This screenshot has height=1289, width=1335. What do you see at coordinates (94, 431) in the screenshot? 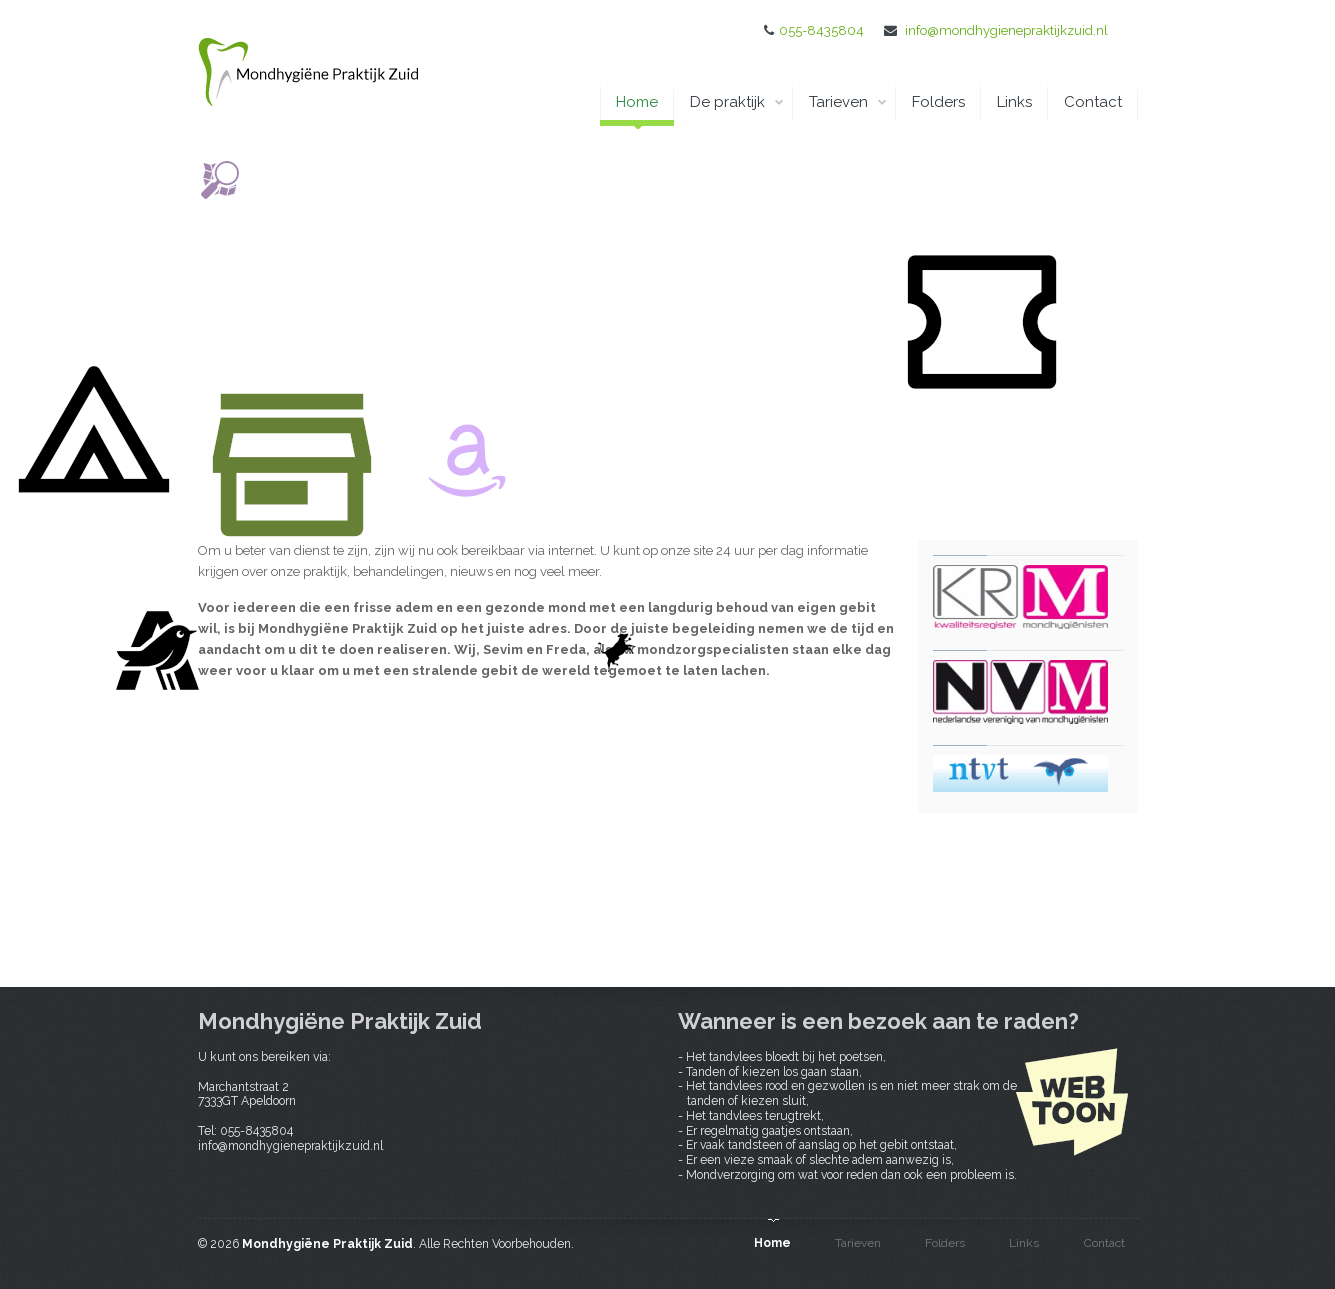
I see `view camping or outdoor locations` at bounding box center [94, 431].